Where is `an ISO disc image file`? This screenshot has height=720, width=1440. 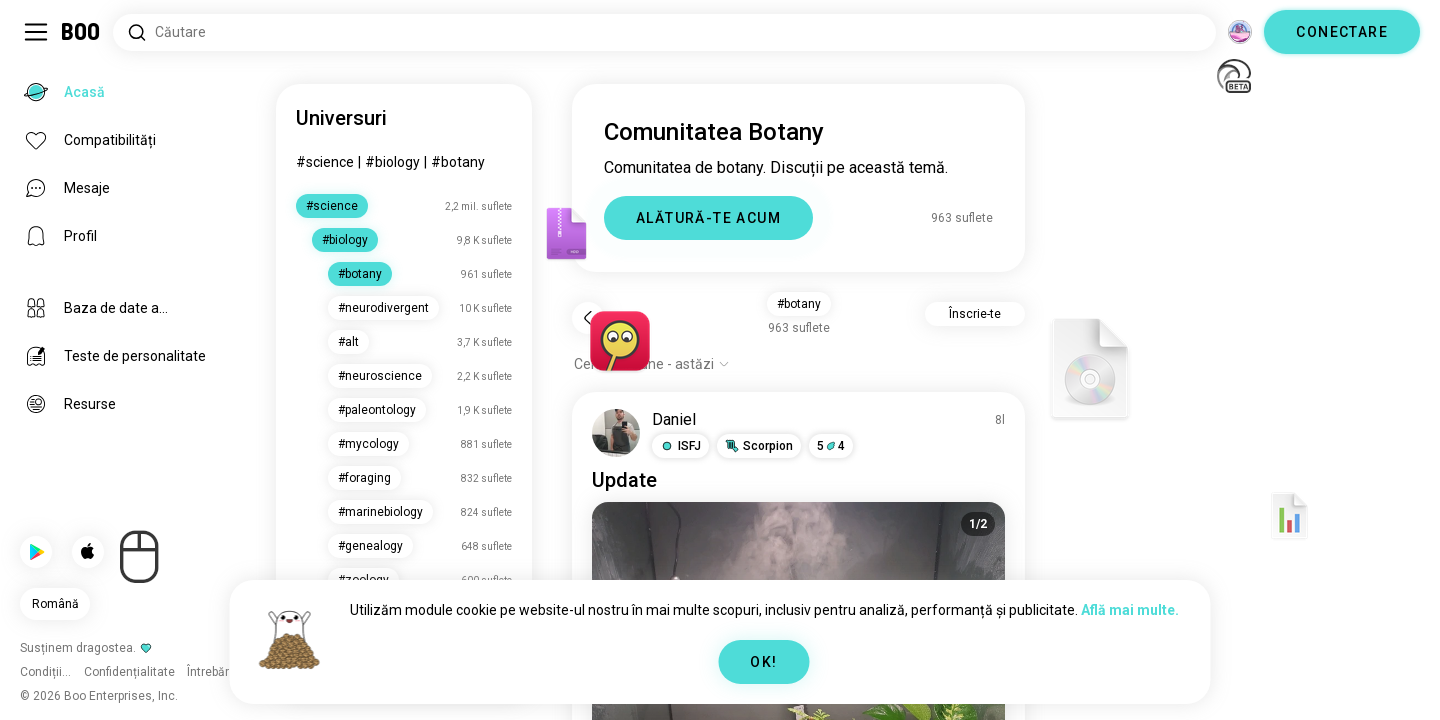
an ISO disc image file is located at coordinates (1090, 370).